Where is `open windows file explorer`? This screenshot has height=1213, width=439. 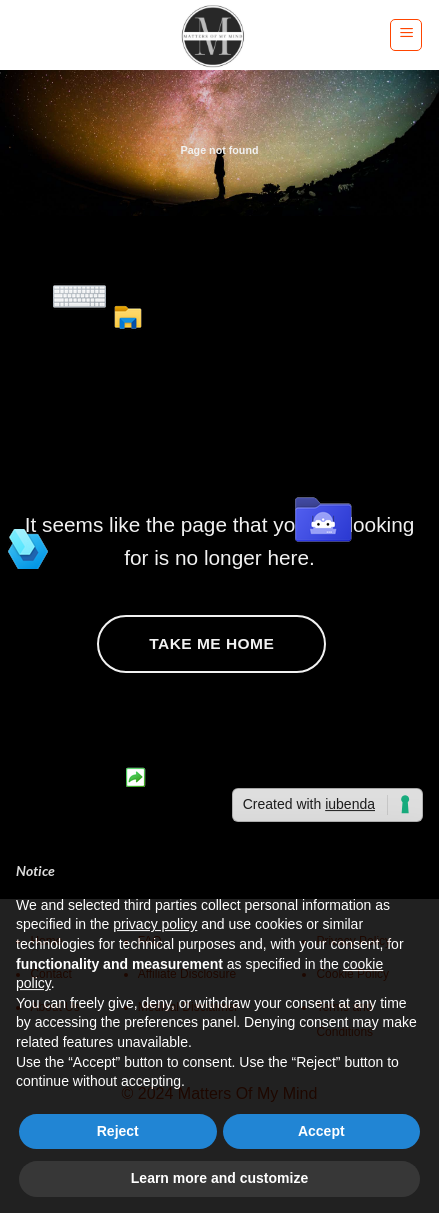
open windows file explorer is located at coordinates (128, 317).